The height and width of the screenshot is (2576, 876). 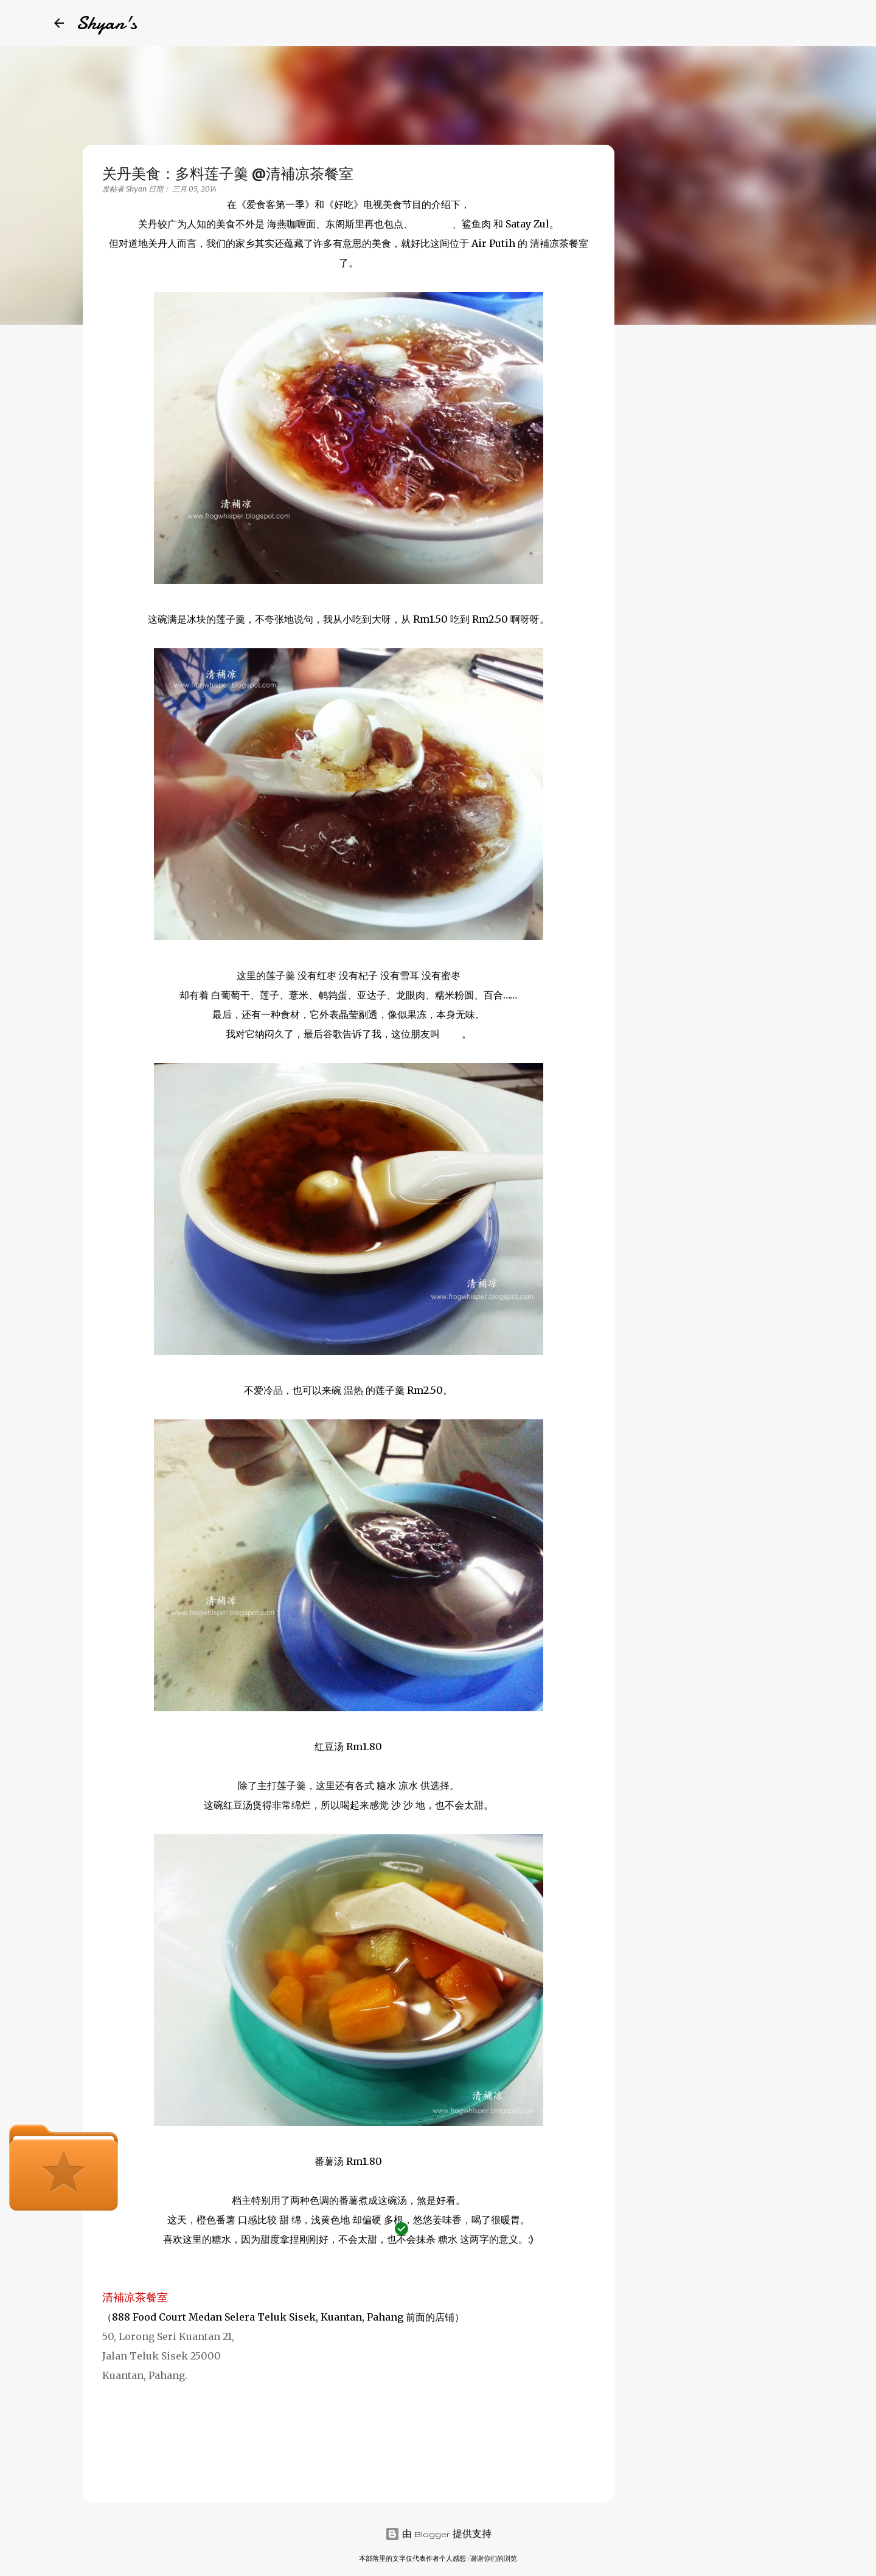 What do you see at coordinates (63, 2167) in the screenshot?
I see `open your bookmarked files folder` at bounding box center [63, 2167].